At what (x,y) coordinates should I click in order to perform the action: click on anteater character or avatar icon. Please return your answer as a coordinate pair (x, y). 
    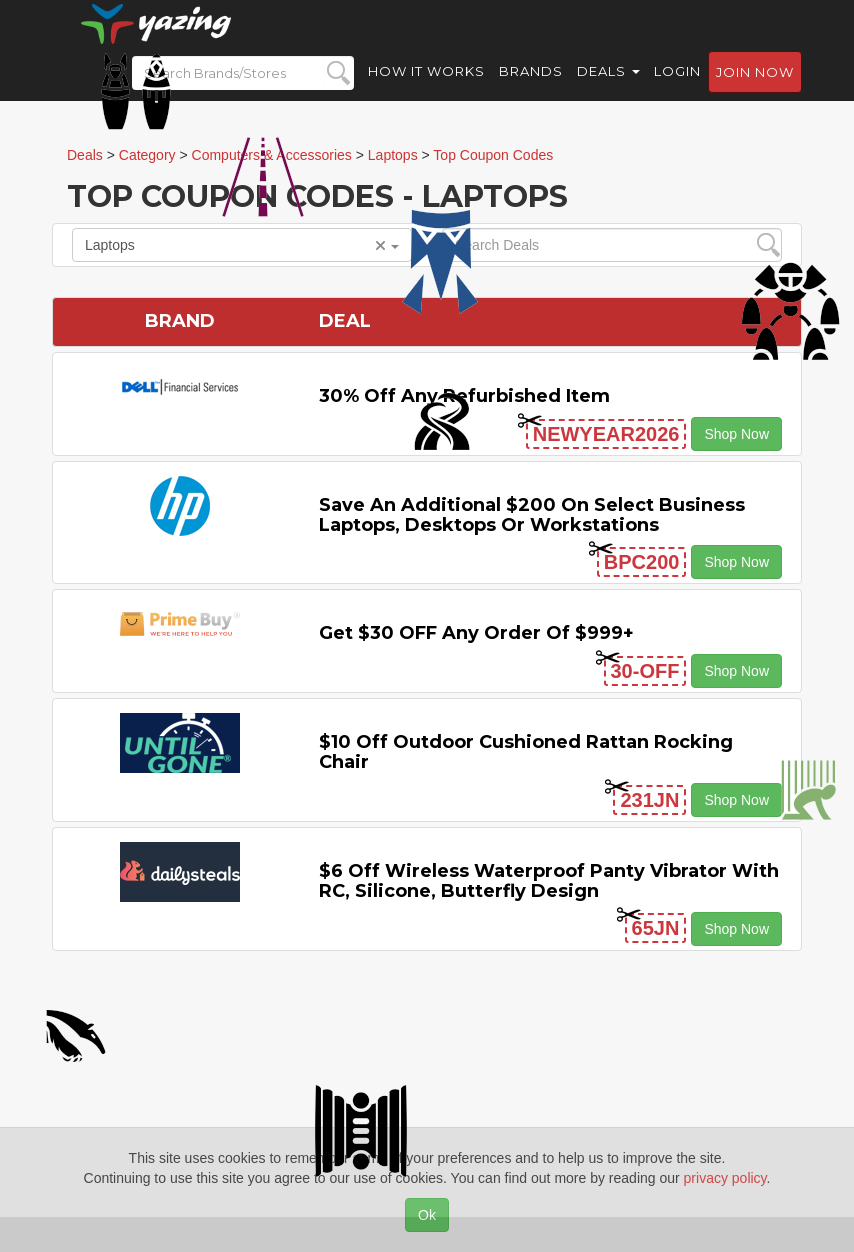
    Looking at the image, I should click on (76, 1036).